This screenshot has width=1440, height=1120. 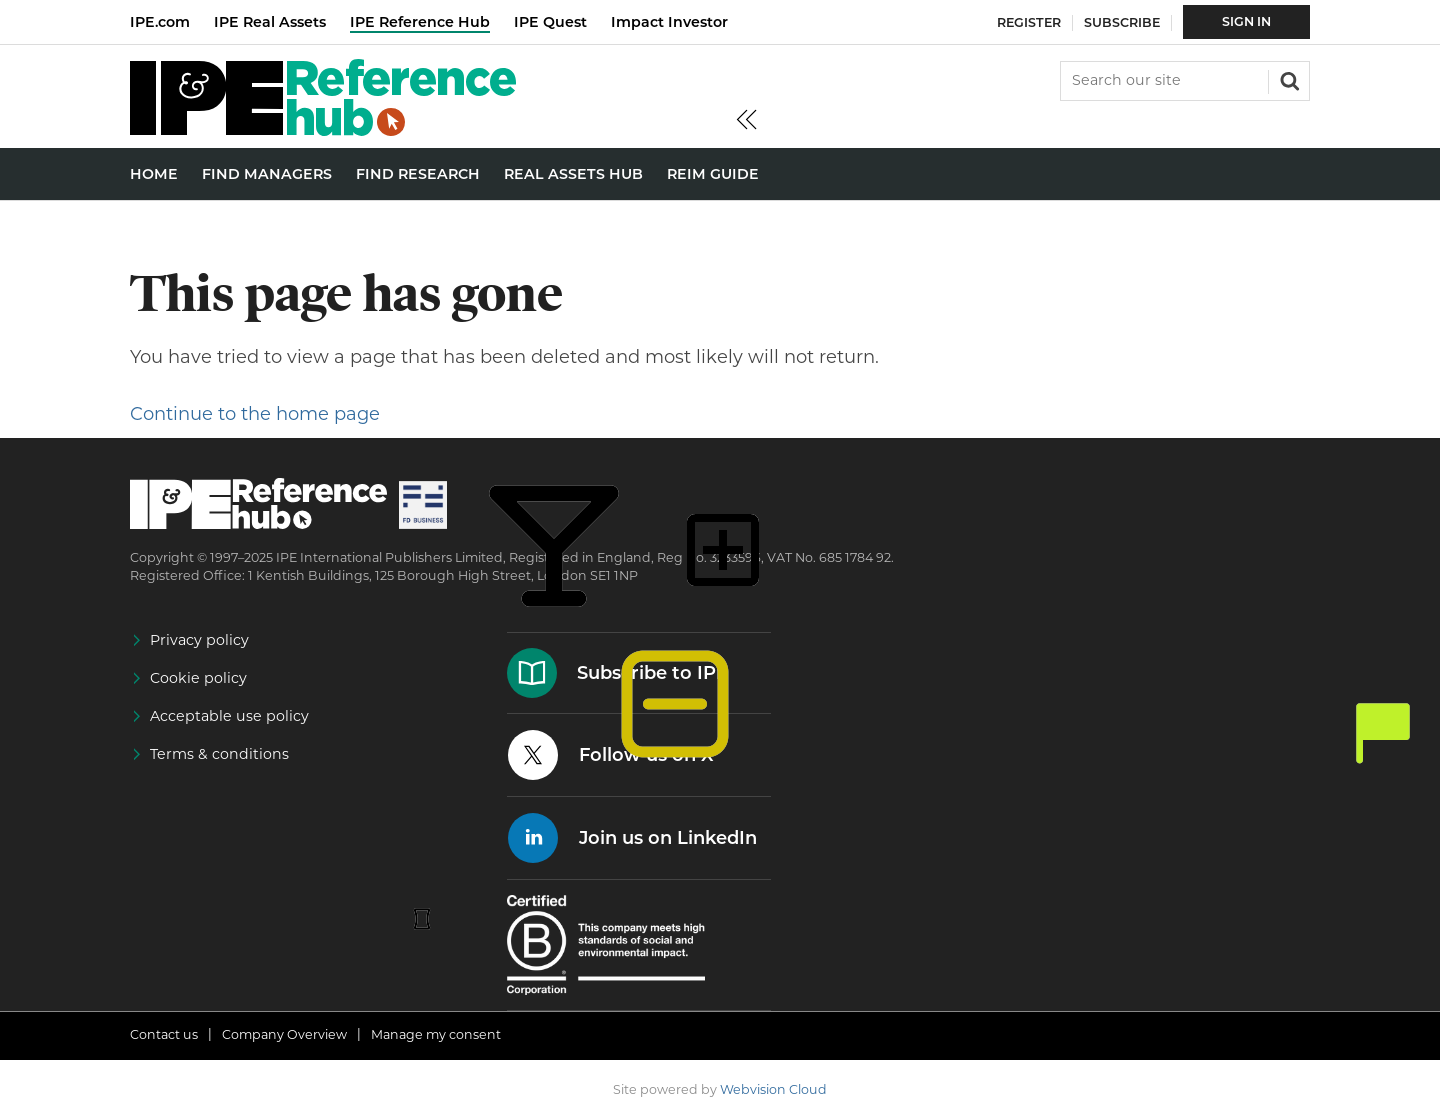 I want to click on add a new item or entry, so click(x=723, y=550).